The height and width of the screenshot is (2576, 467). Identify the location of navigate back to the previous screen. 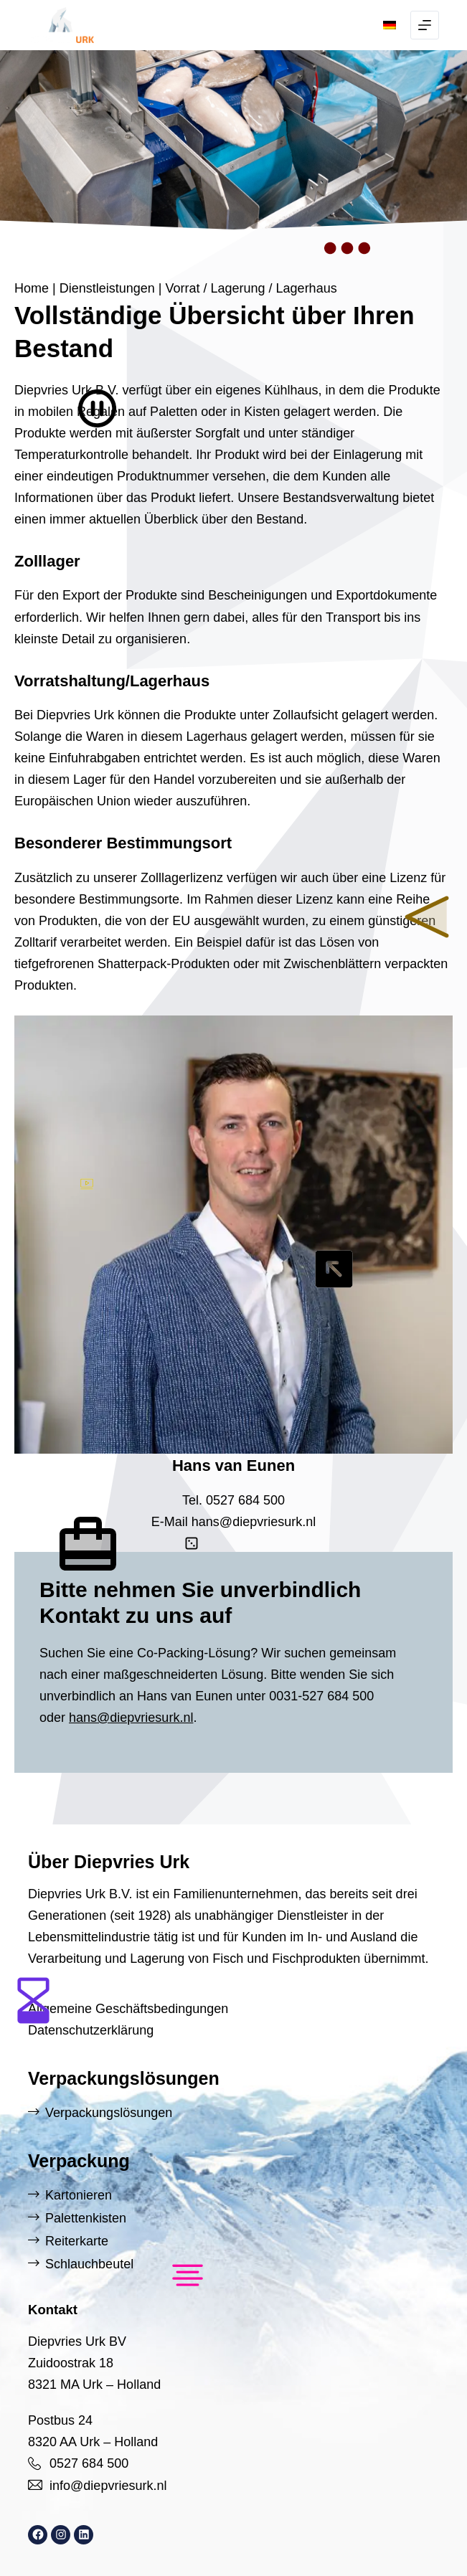
(428, 917).